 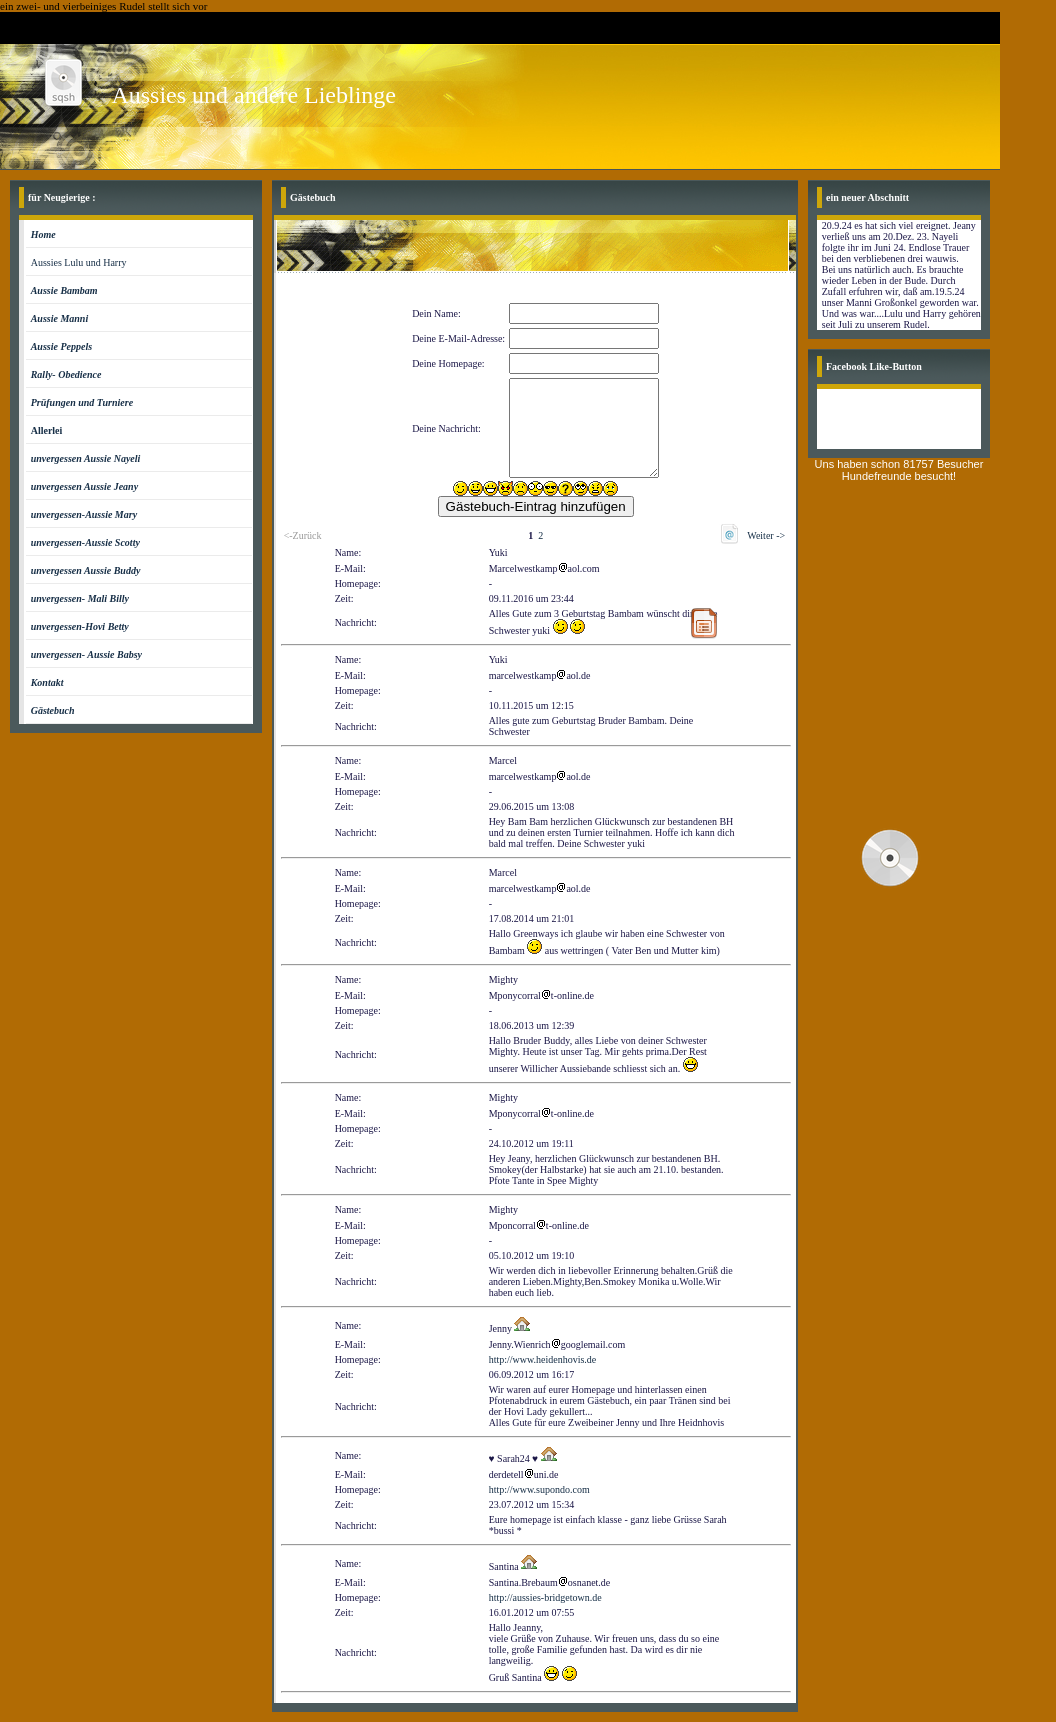 I want to click on libreoffice impress presentation file, so click(x=704, y=623).